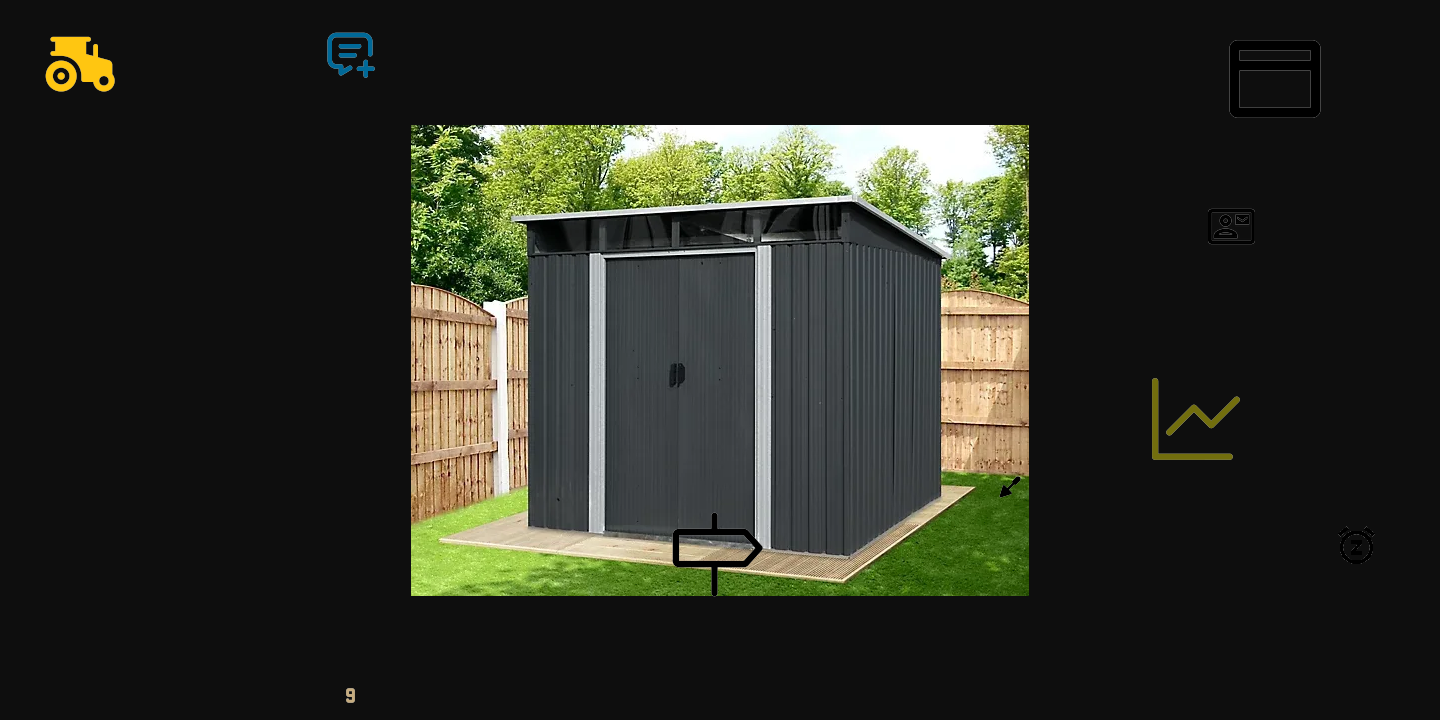 Image resolution: width=1440 pixels, height=720 pixels. I want to click on open web browser, so click(1275, 79).